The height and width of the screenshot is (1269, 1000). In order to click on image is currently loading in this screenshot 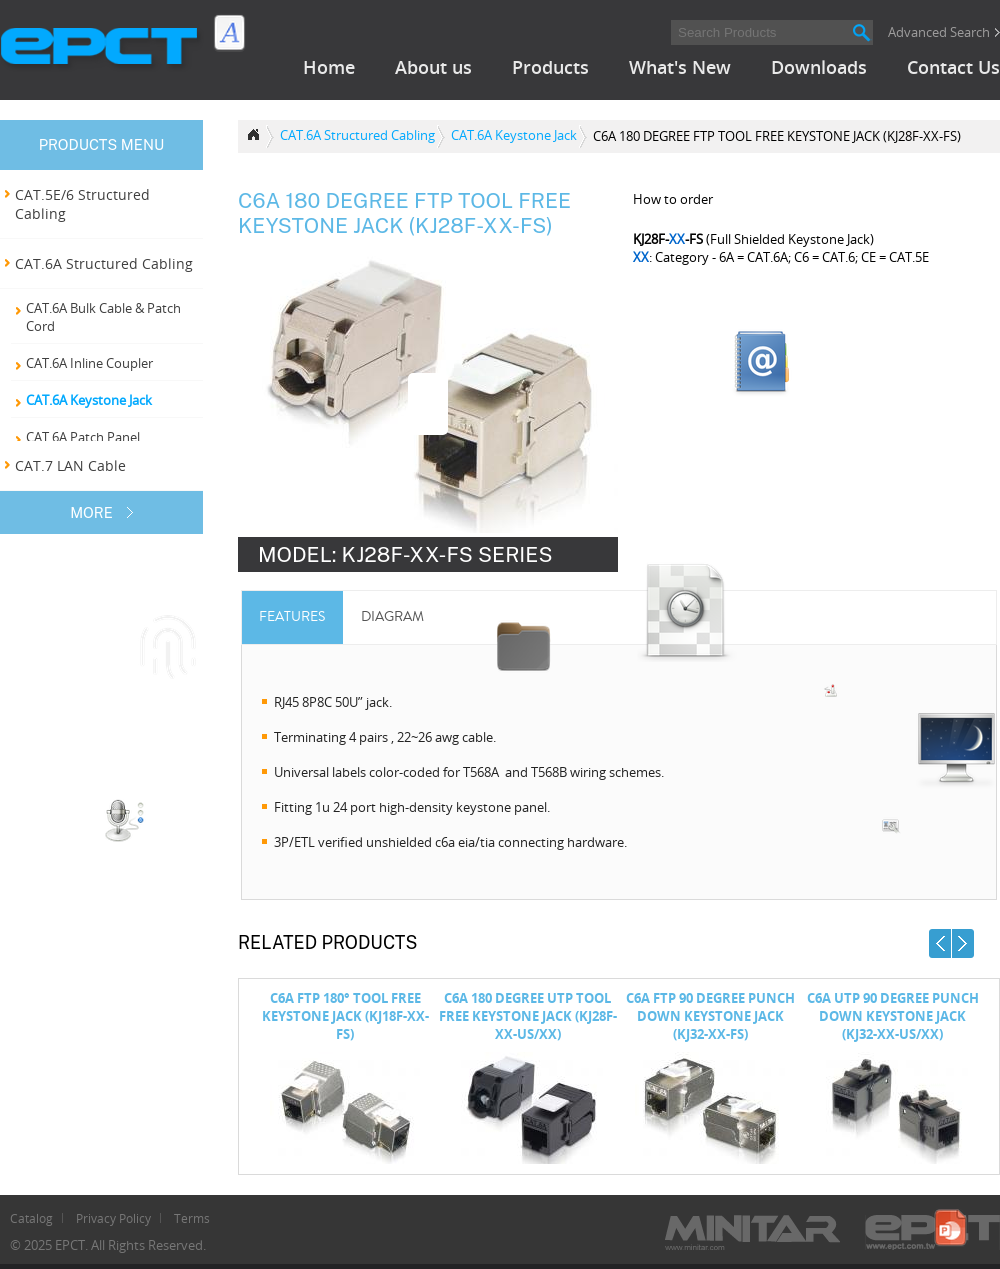, I will do `click(687, 610)`.